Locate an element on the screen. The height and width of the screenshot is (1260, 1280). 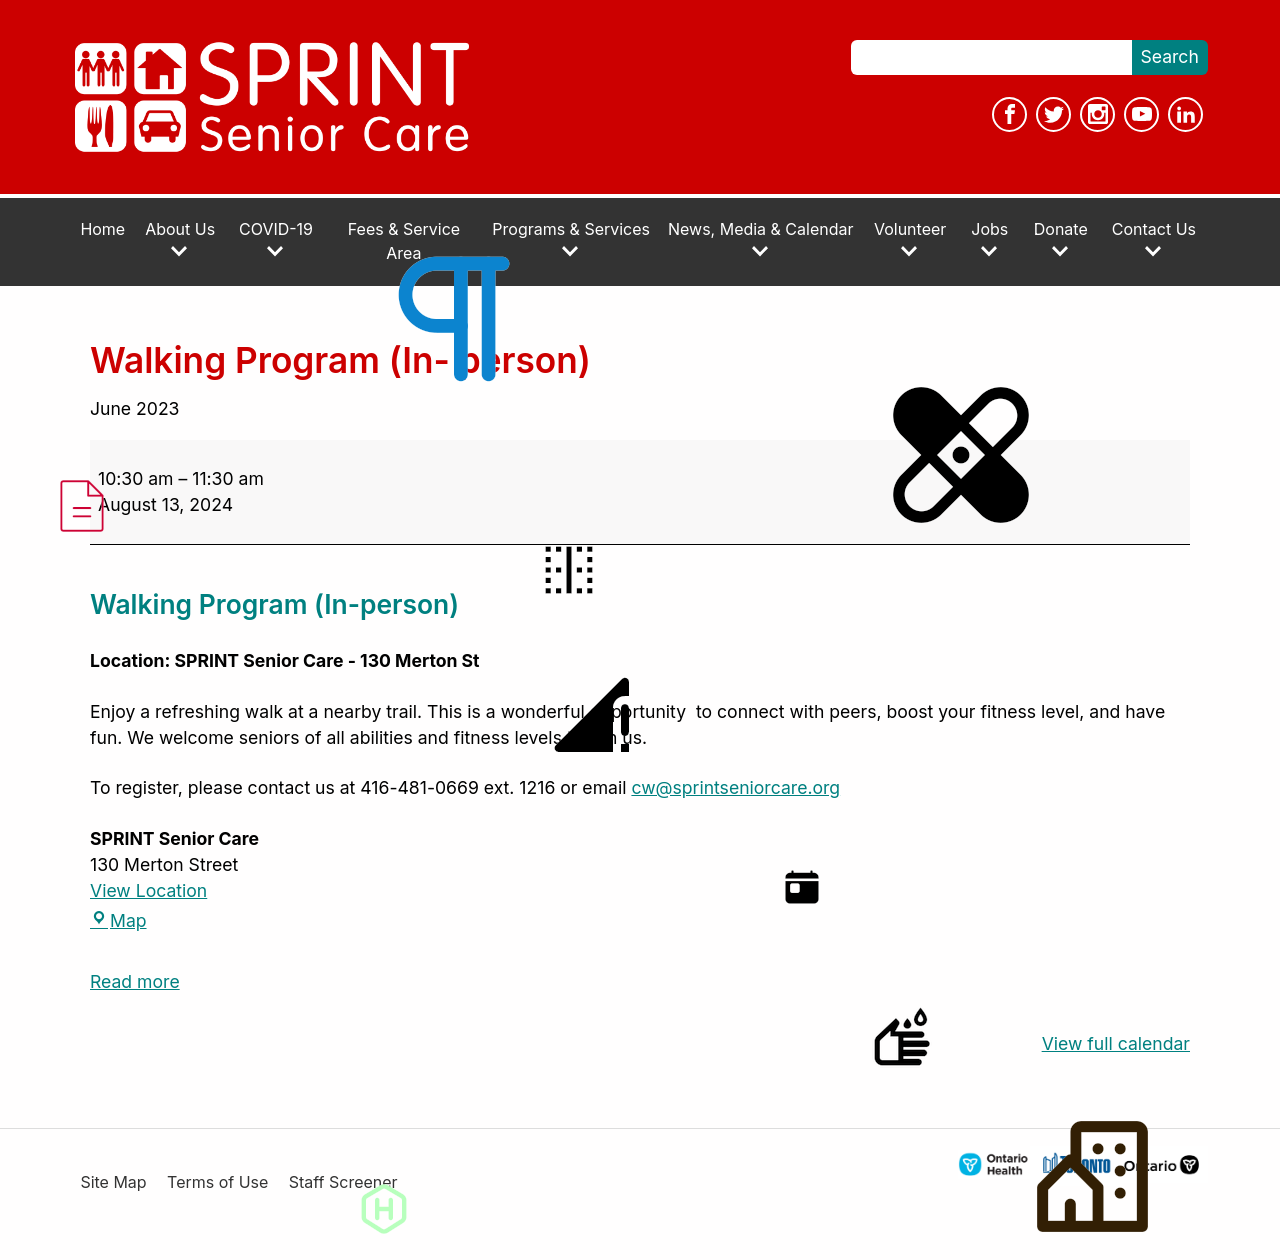
add a vertical border to selected cells is located at coordinates (569, 570).